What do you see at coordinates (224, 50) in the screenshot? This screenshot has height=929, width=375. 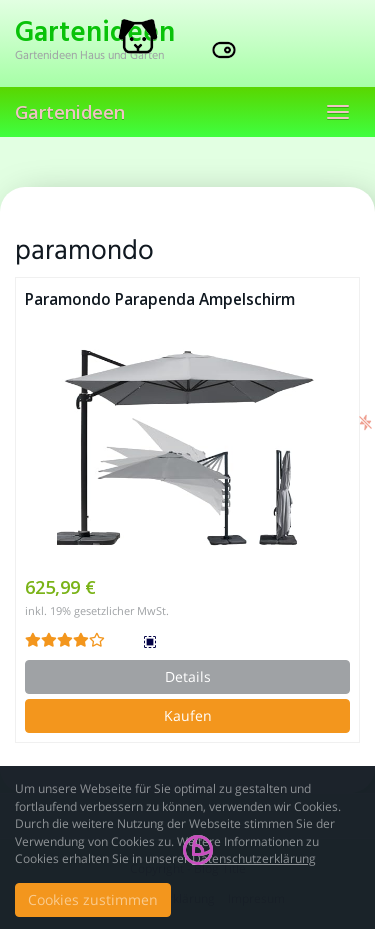 I see `toggle switch in the on position` at bounding box center [224, 50].